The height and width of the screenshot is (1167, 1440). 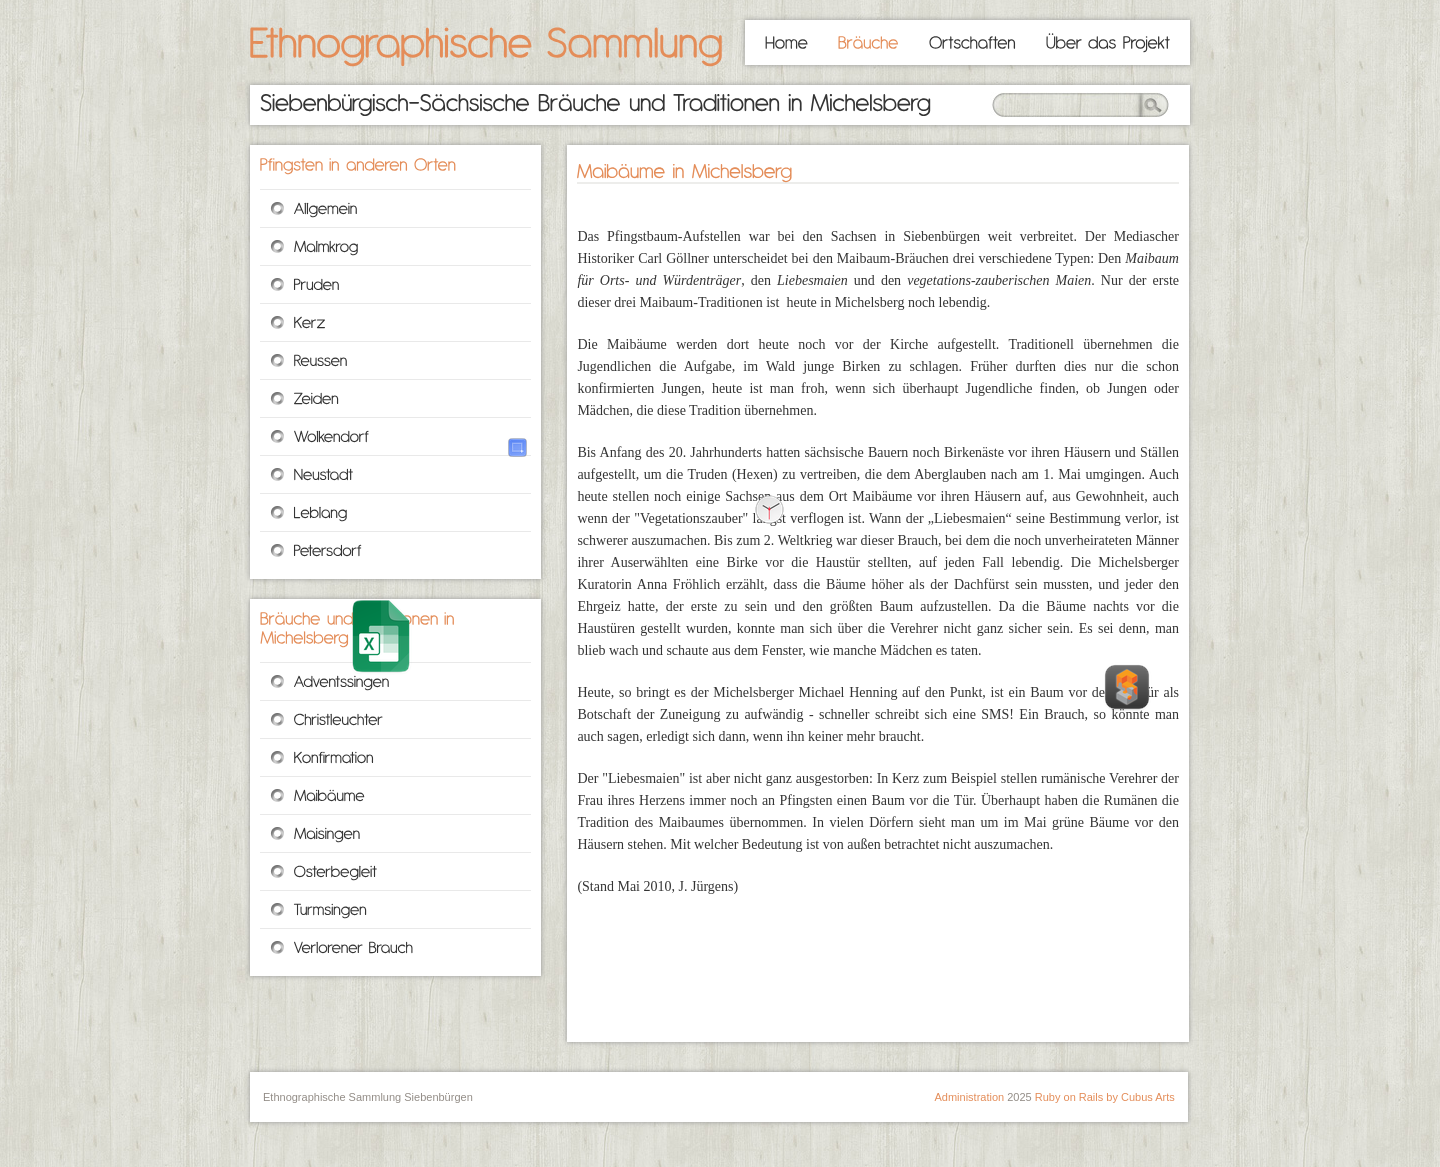 What do you see at coordinates (1127, 687) in the screenshot?
I see `open splash app` at bounding box center [1127, 687].